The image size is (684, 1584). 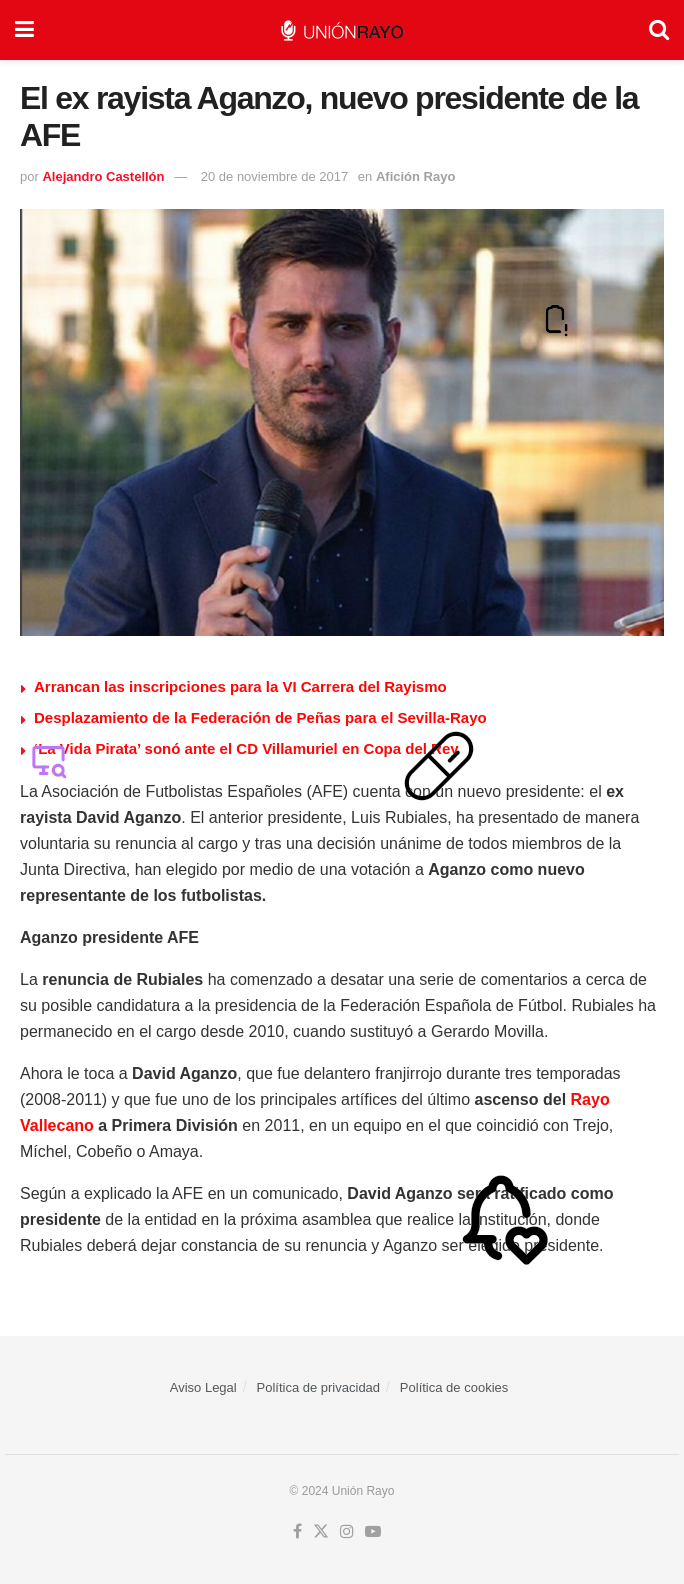 I want to click on search files on desktop computer, so click(x=48, y=760).